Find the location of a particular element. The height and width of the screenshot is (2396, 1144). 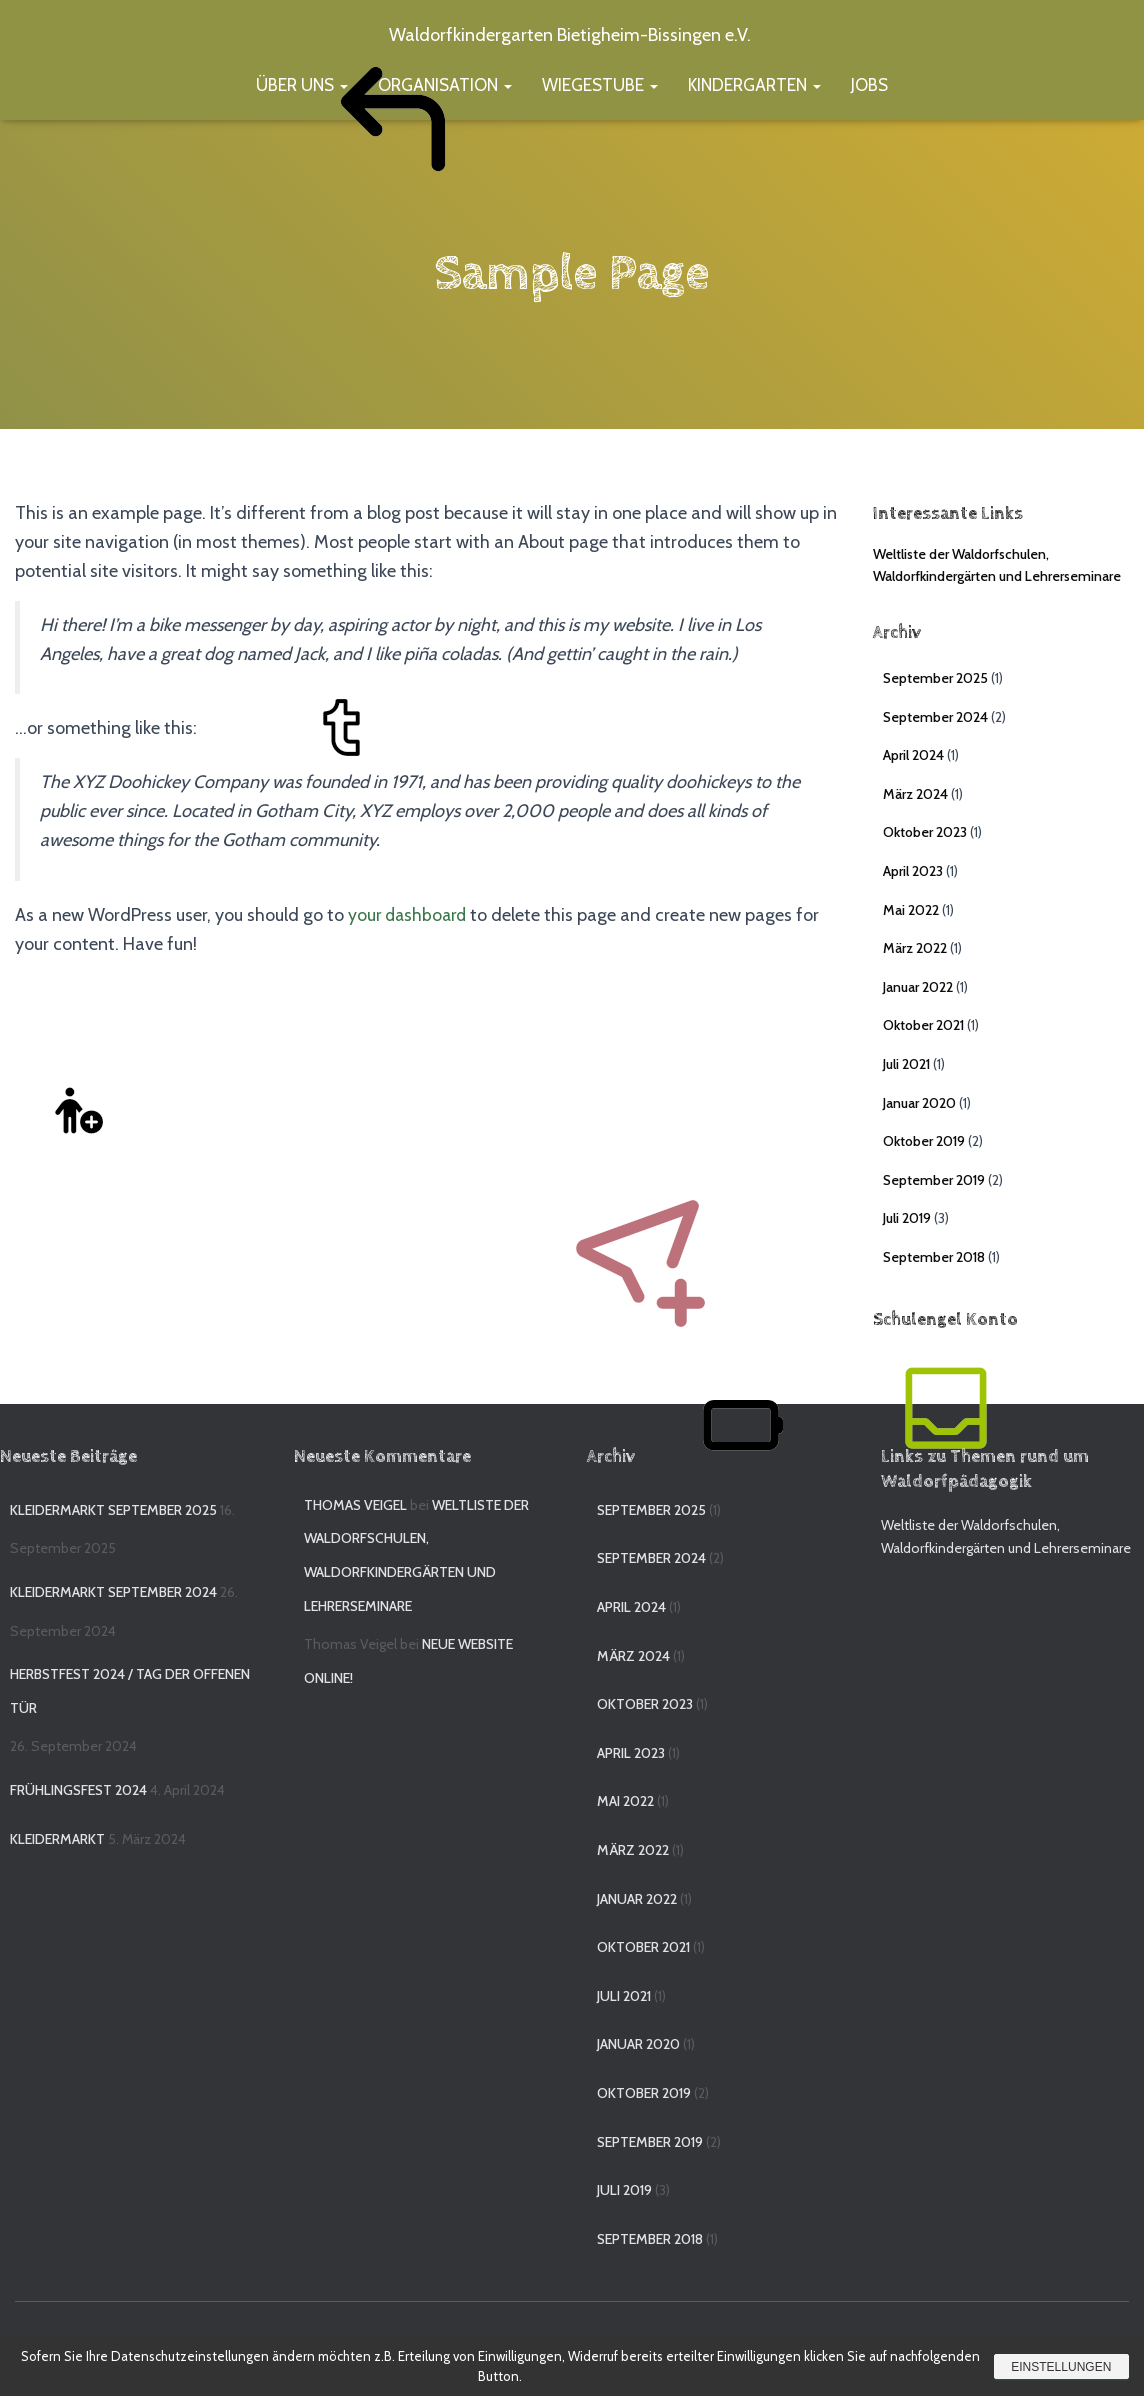

indicates battery is empty or critically low is located at coordinates (741, 1421).